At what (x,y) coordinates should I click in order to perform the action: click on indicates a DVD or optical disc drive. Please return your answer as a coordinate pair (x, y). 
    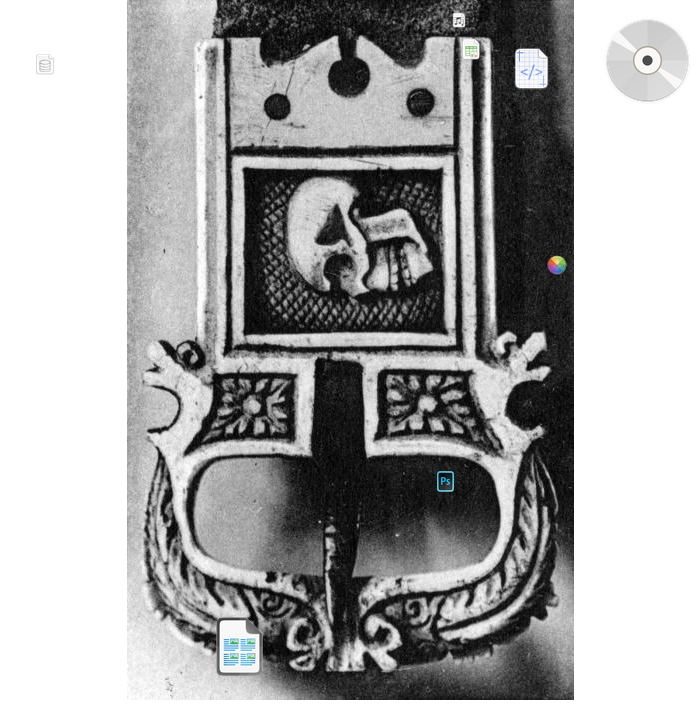
    Looking at the image, I should click on (647, 60).